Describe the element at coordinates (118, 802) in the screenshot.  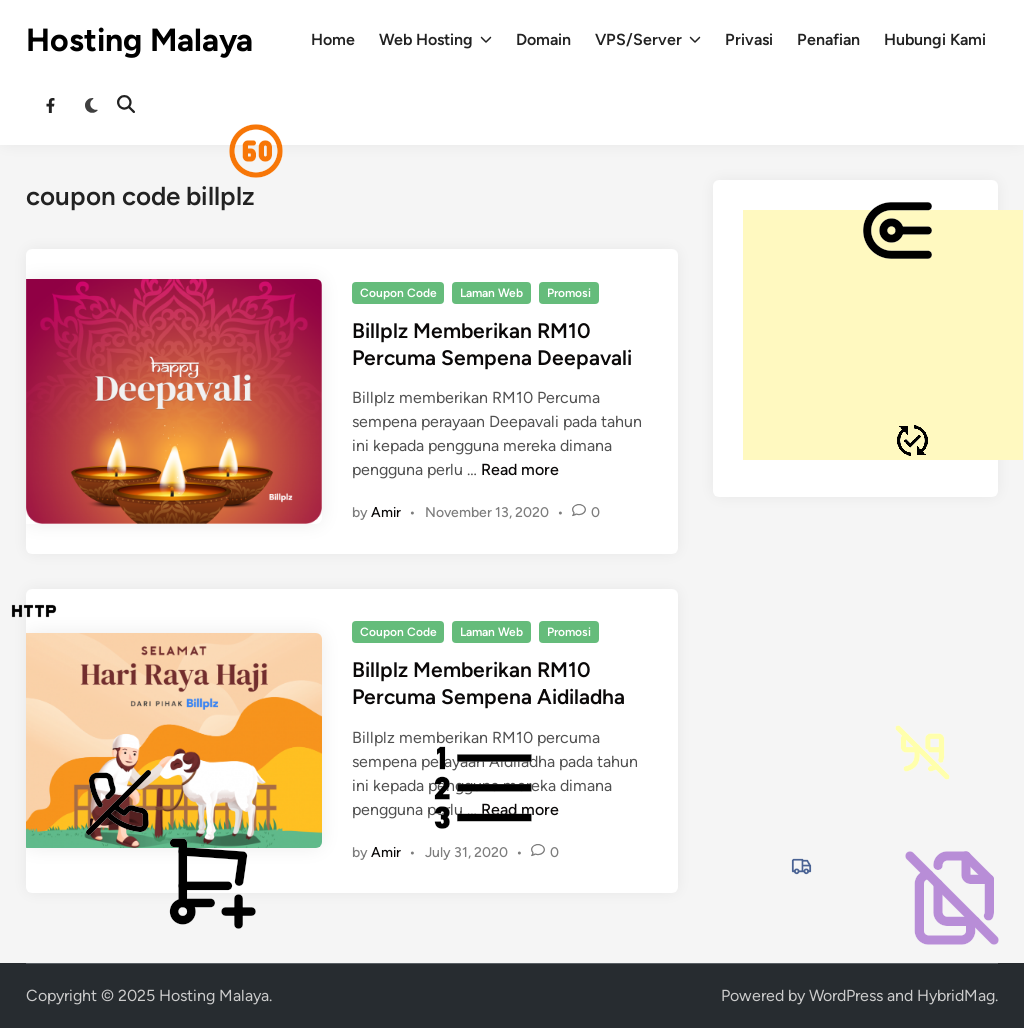
I see `mute or decline an incoming call` at that location.